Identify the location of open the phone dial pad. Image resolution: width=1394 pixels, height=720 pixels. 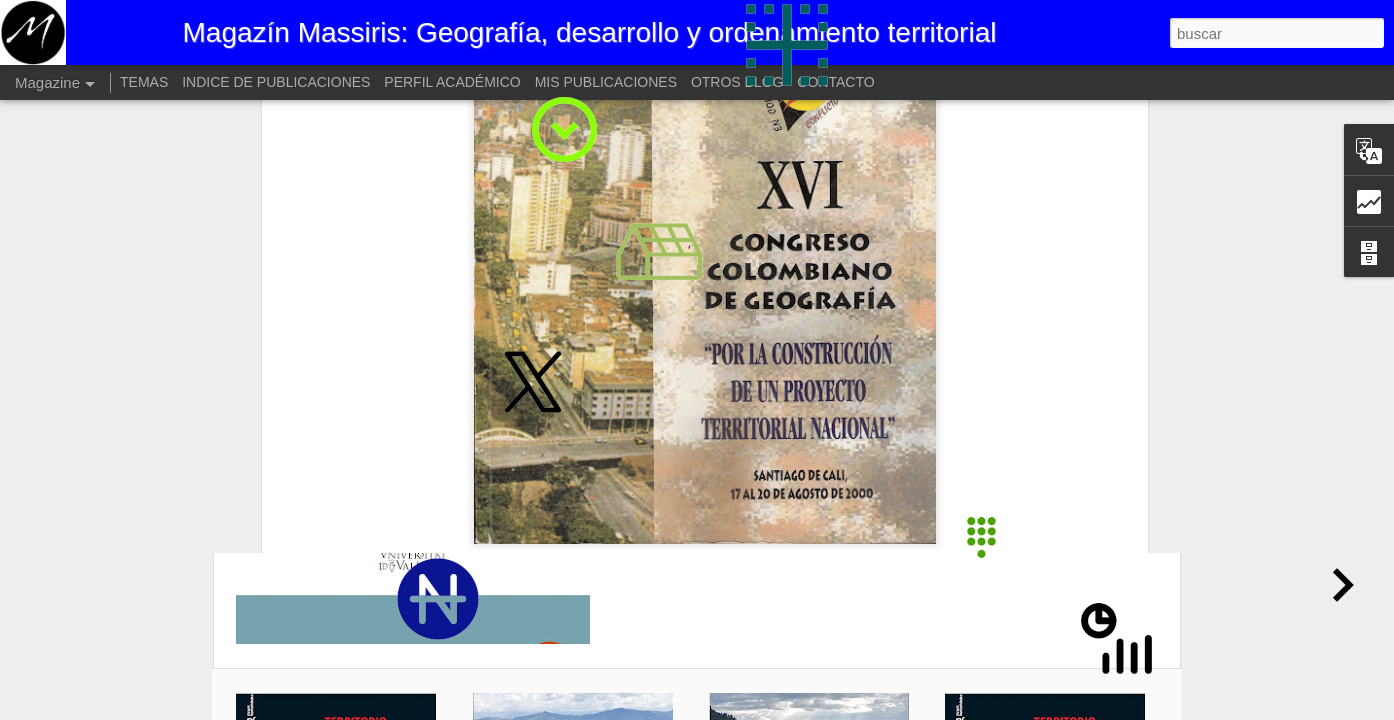
(981, 537).